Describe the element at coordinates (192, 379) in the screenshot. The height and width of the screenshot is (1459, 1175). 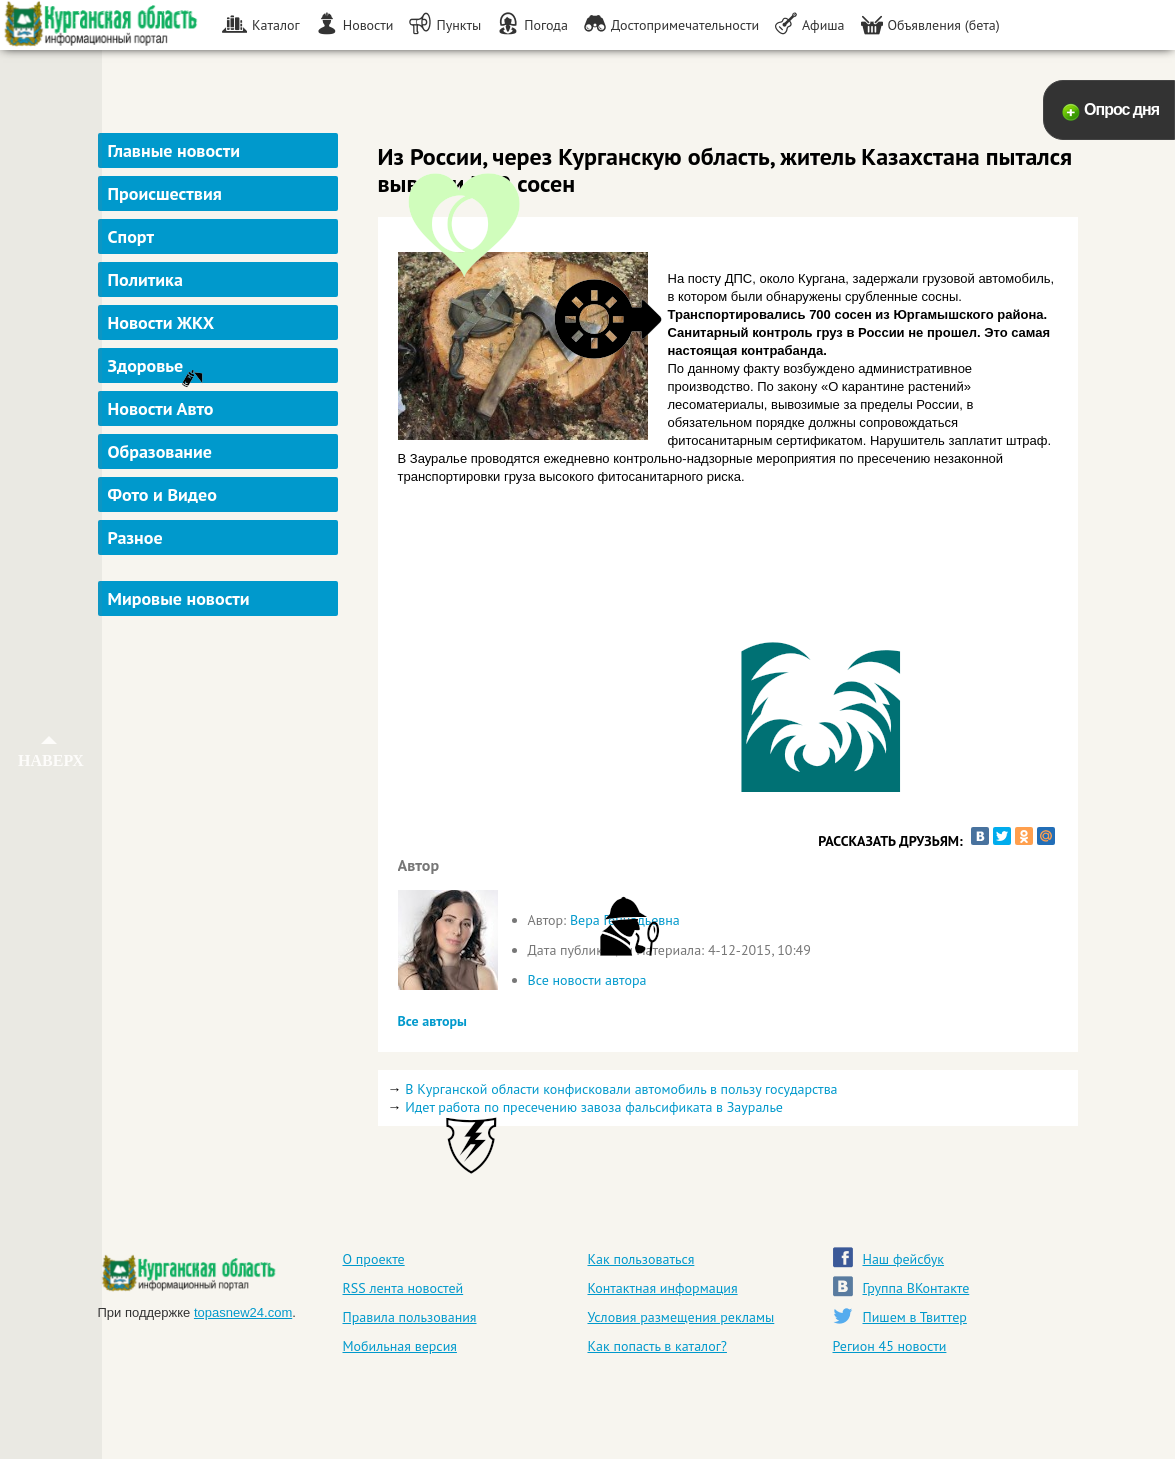
I see `apply spray paint or graffiti tool` at that location.